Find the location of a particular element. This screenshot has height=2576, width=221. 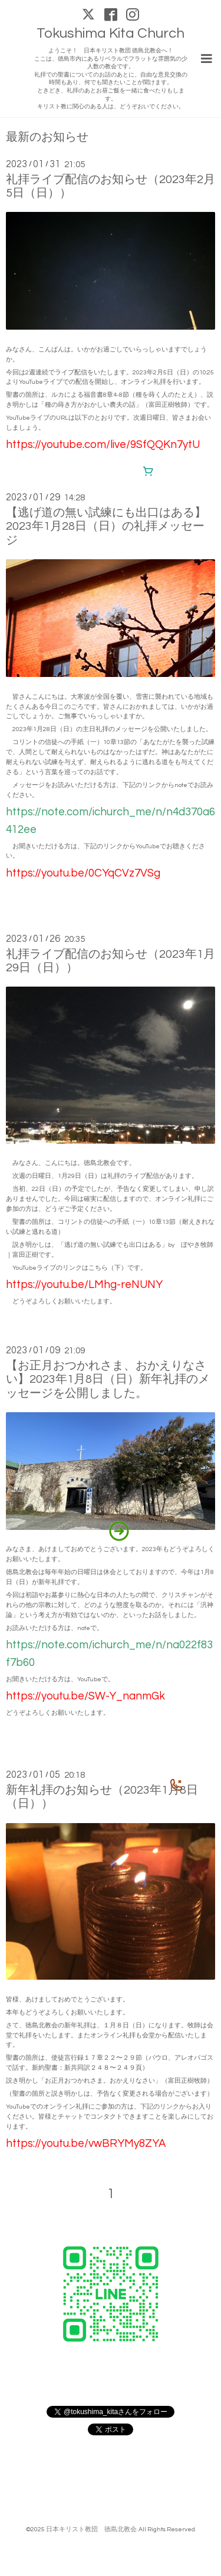

indicates a missed phone call is located at coordinates (176, 1785).